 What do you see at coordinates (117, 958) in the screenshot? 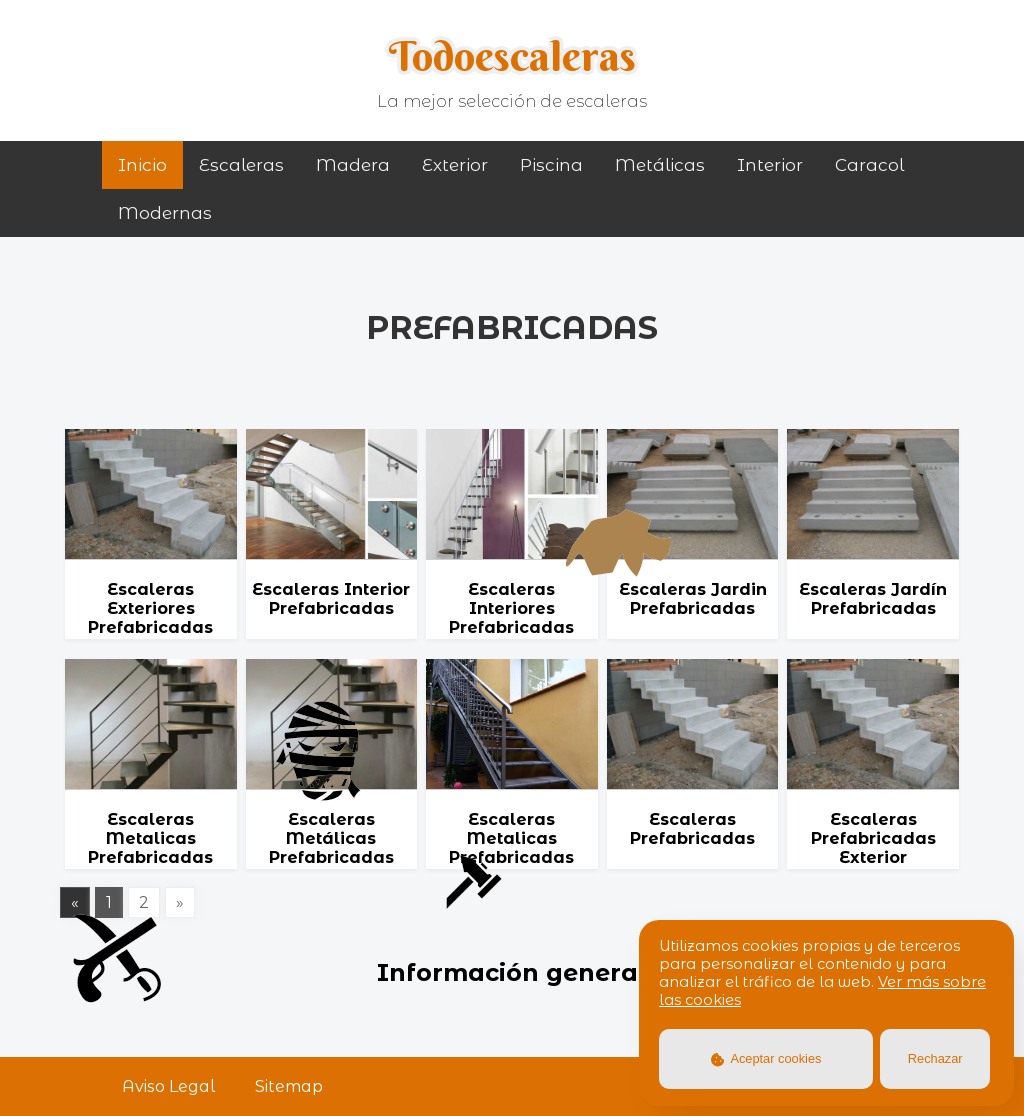
I see `access pirate or swashbuckler game mode` at bounding box center [117, 958].